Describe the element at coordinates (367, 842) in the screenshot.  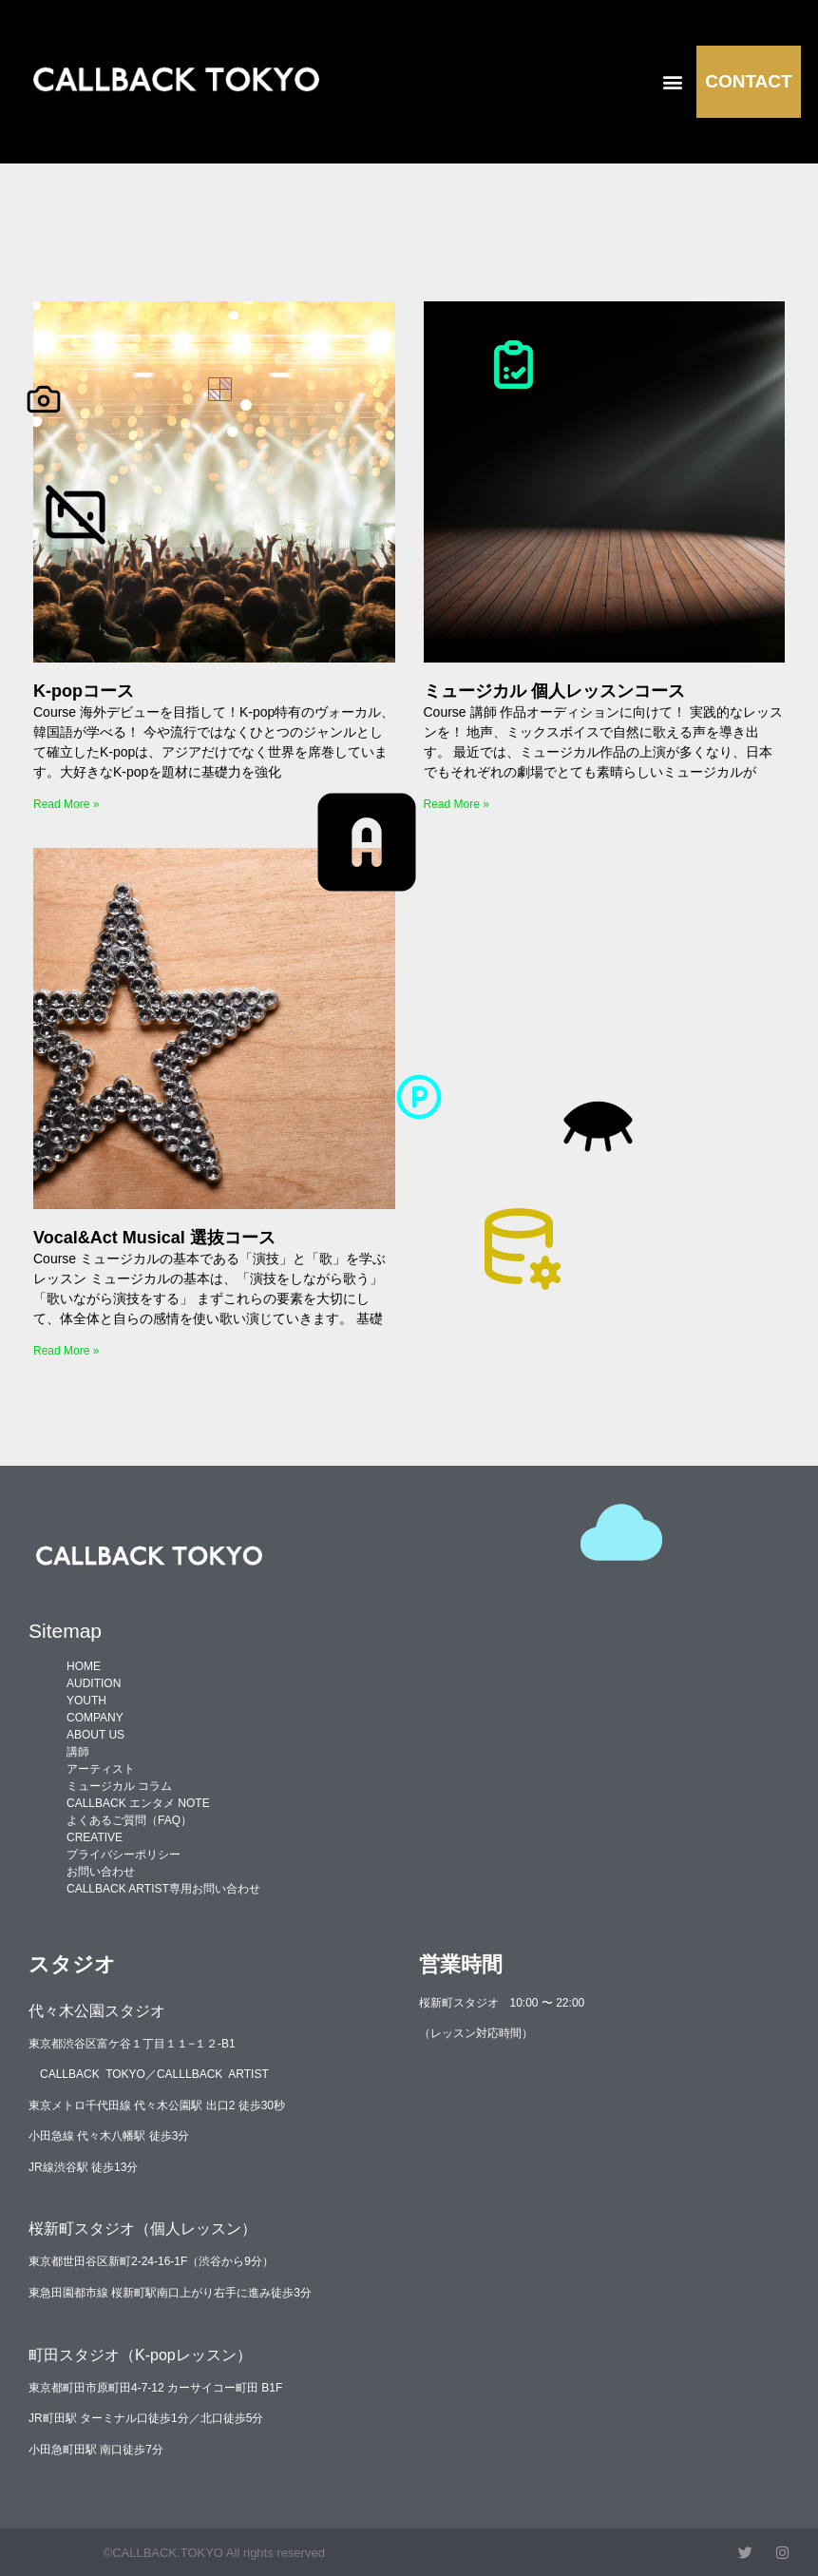
I see `select text formatting option A` at that location.